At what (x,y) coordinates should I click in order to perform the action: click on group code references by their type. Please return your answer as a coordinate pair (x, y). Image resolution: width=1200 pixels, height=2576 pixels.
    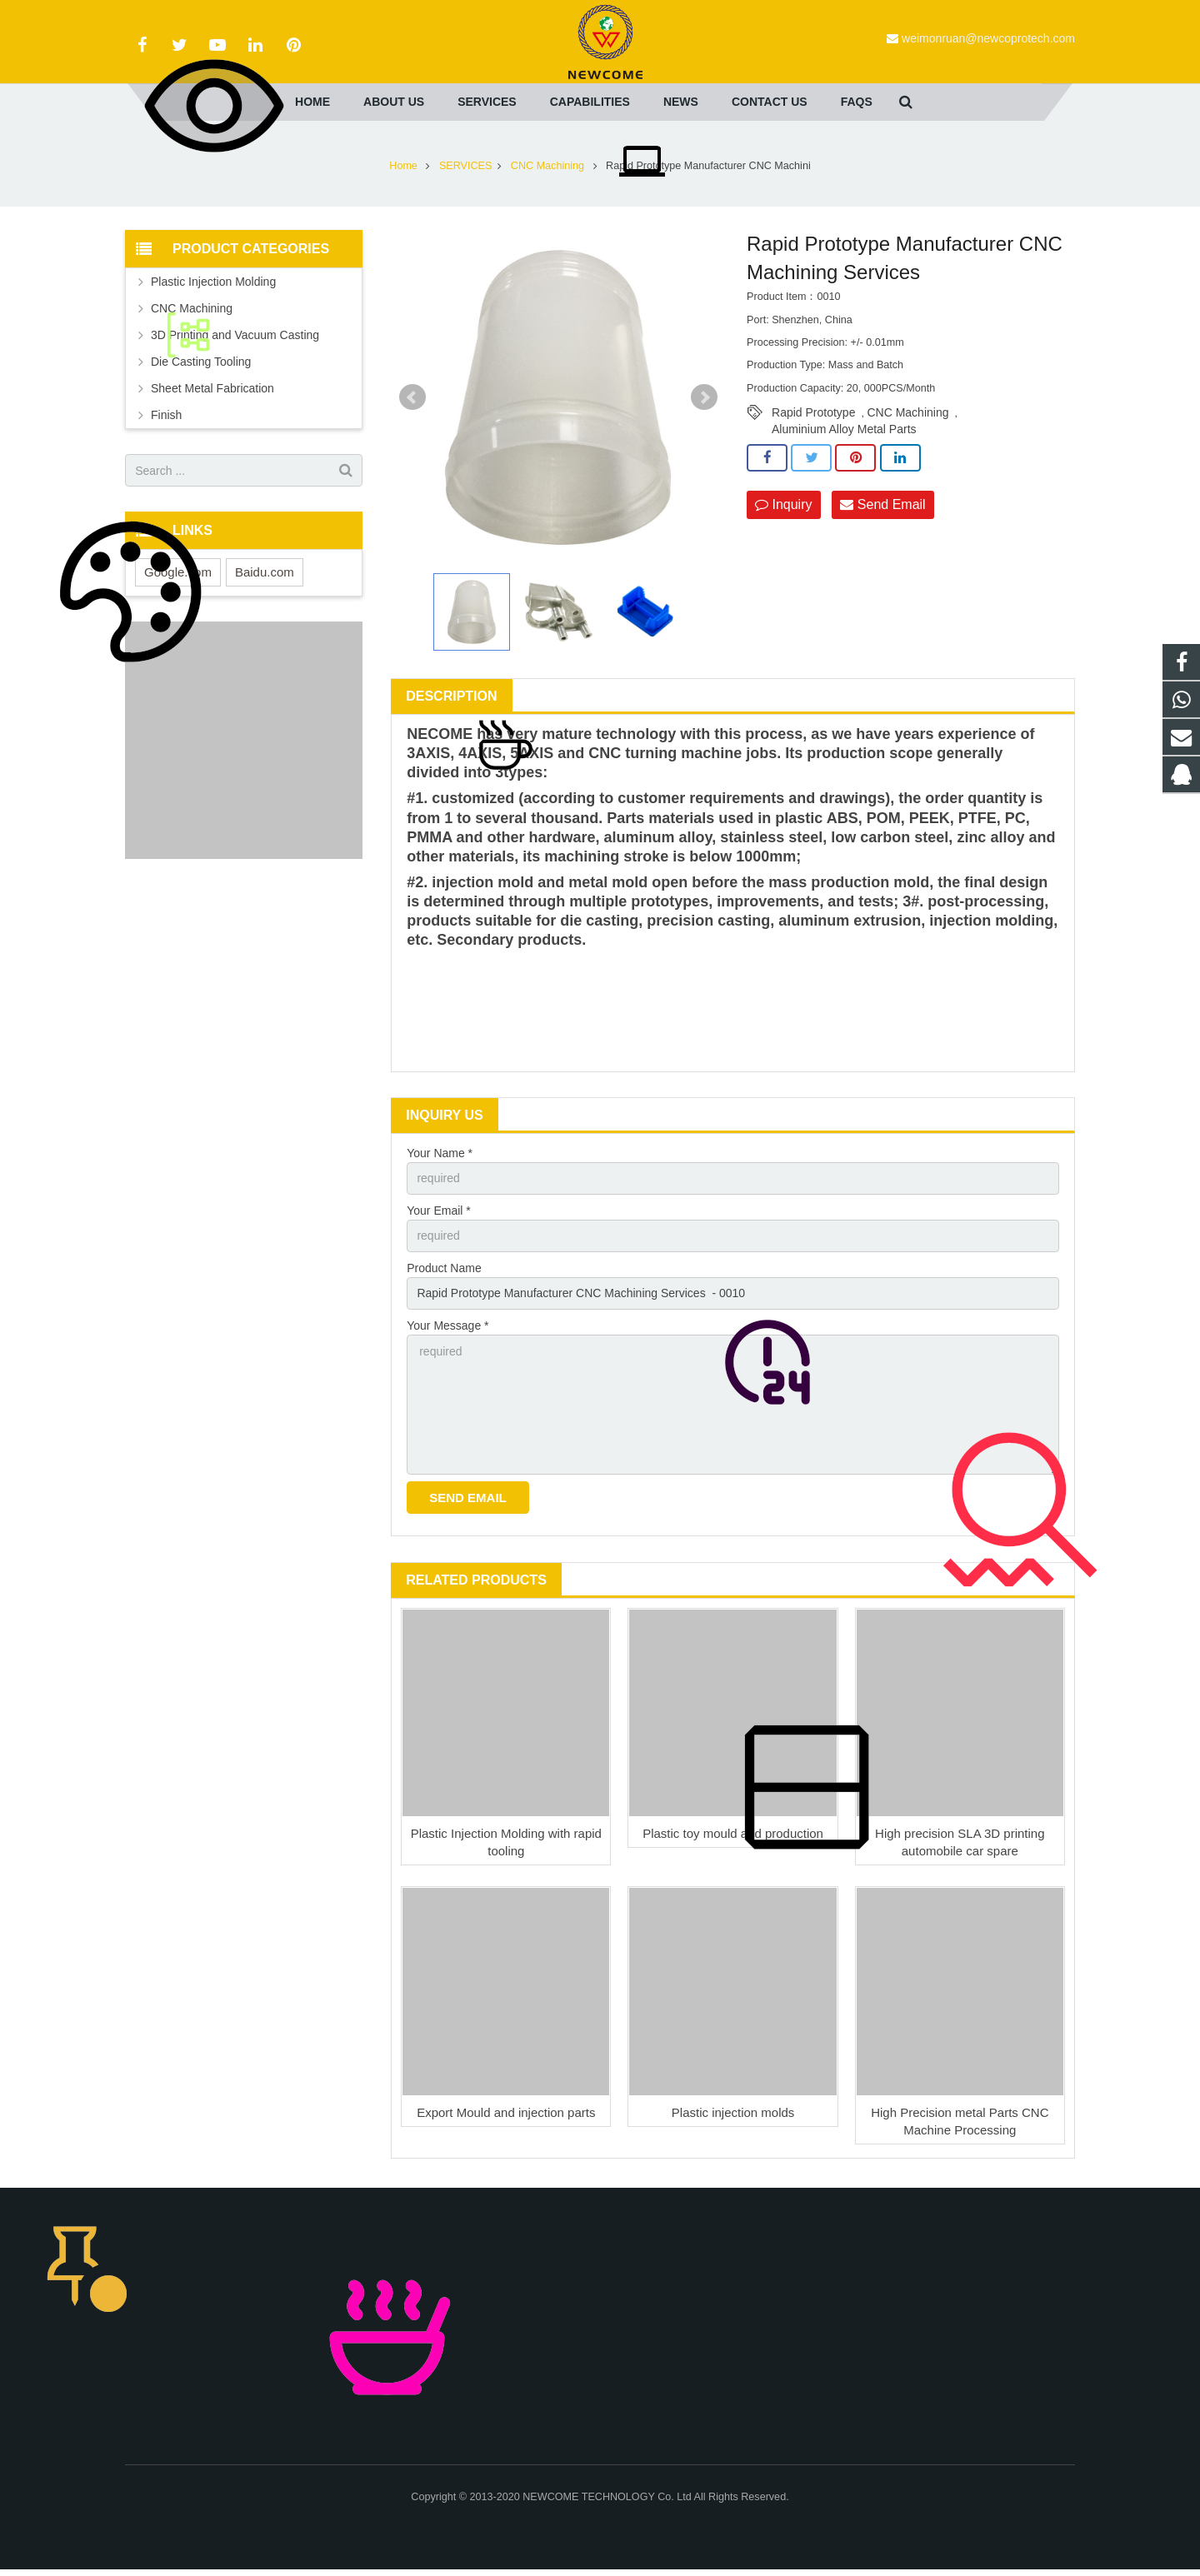
    Looking at the image, I should click on (190, 335).